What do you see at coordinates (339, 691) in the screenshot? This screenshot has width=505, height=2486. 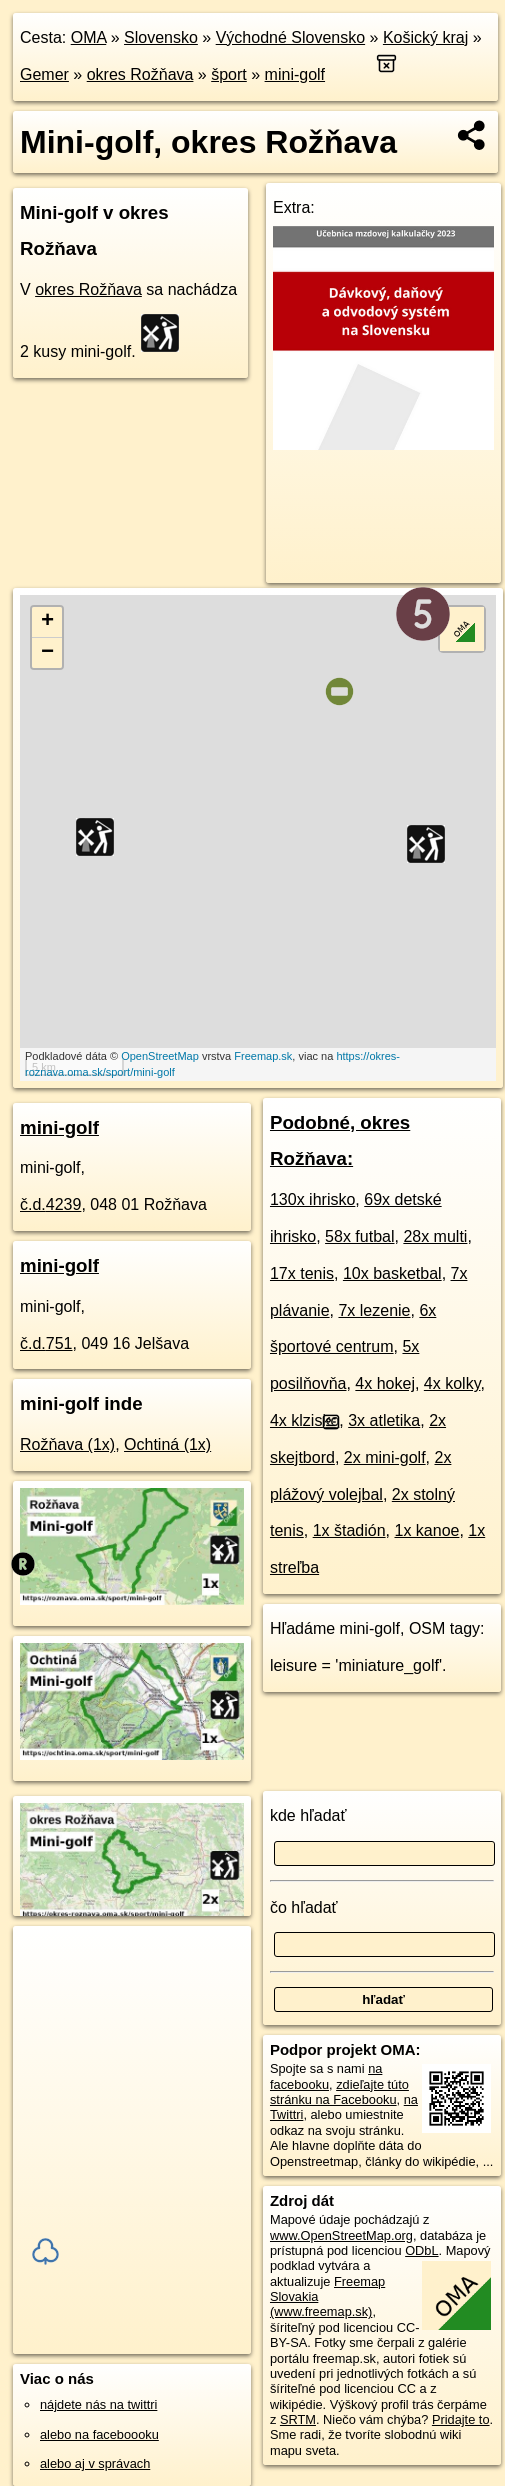 I see `indicates an error or blocked state` at bounding box center [339, 691].